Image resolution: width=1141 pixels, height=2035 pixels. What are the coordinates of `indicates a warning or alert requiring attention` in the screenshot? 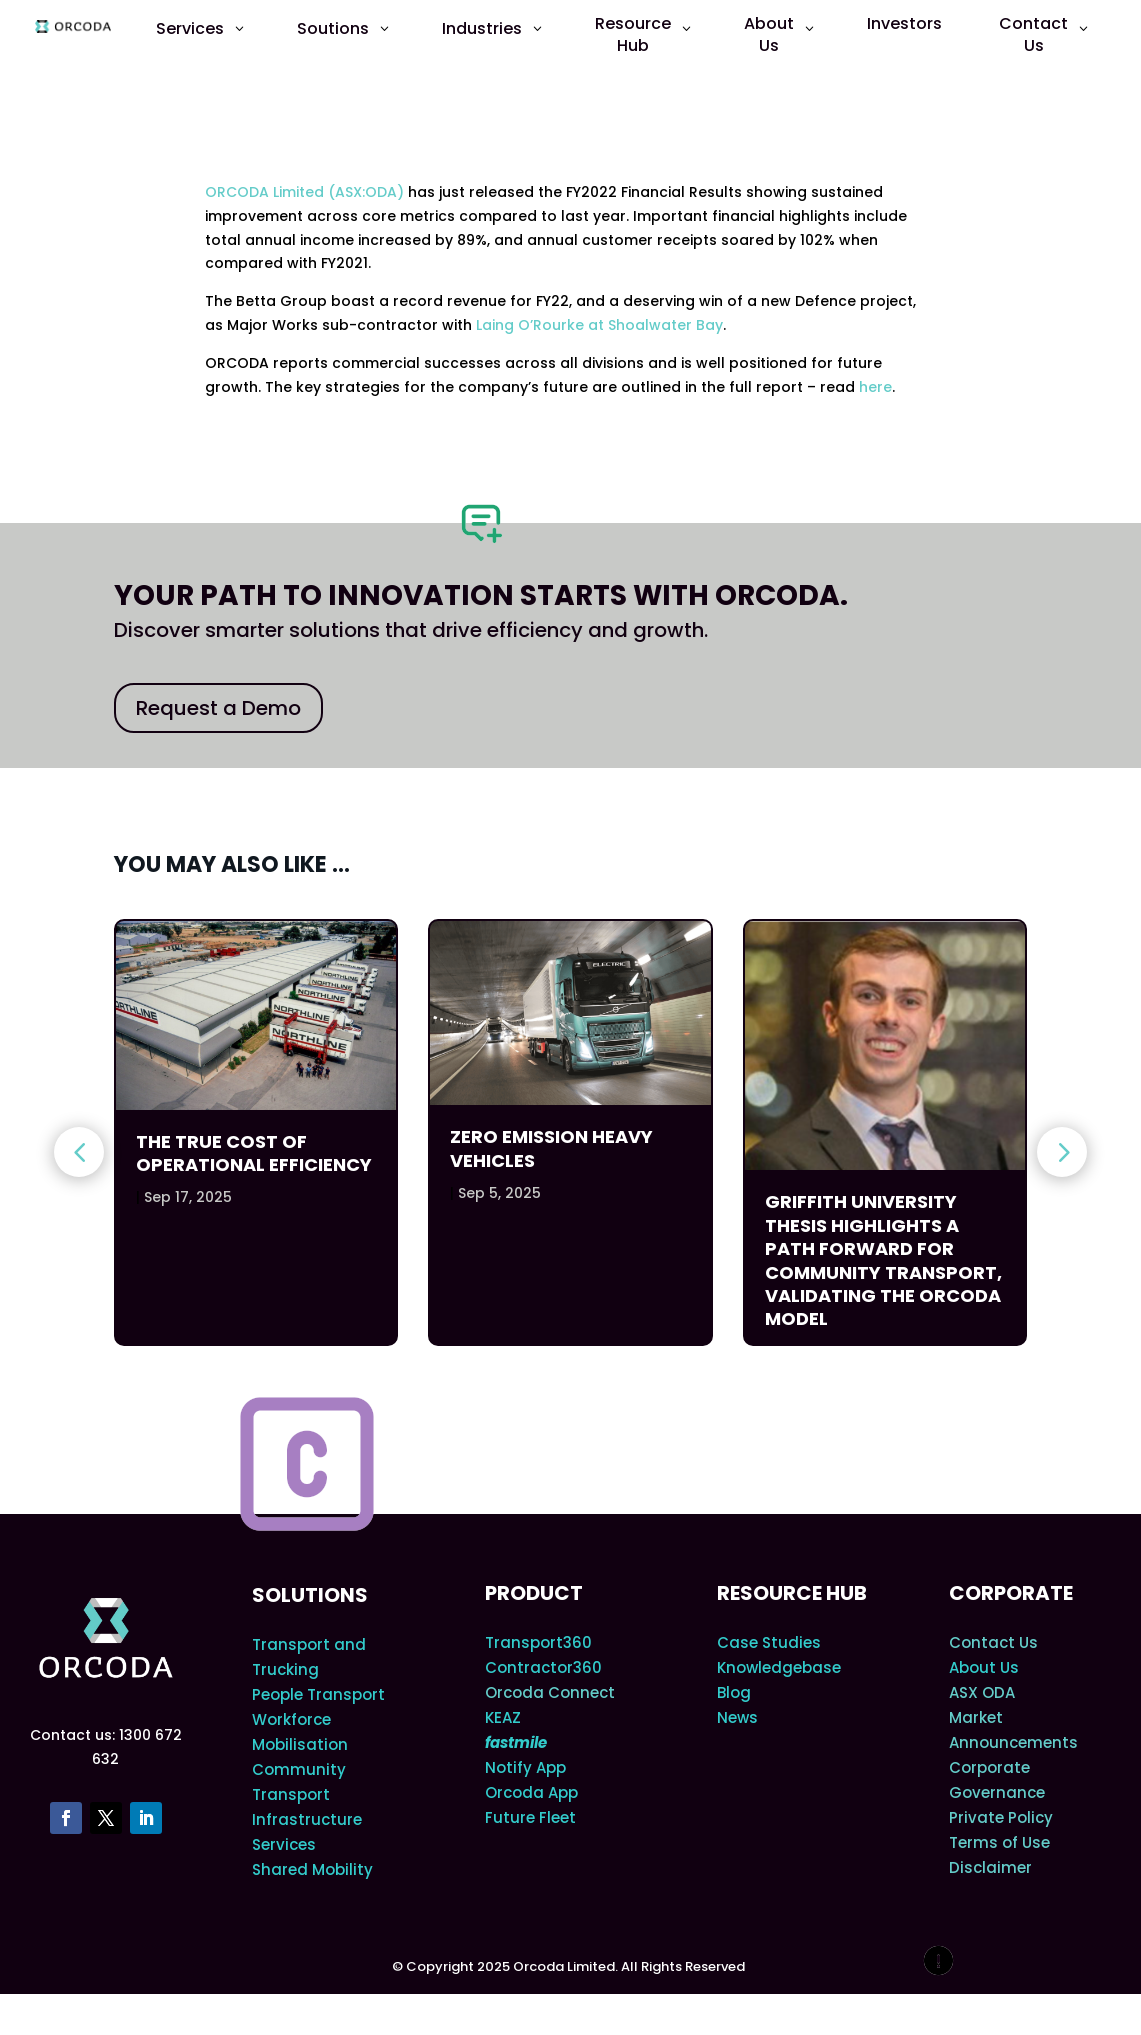 It's located at (938, 1960).